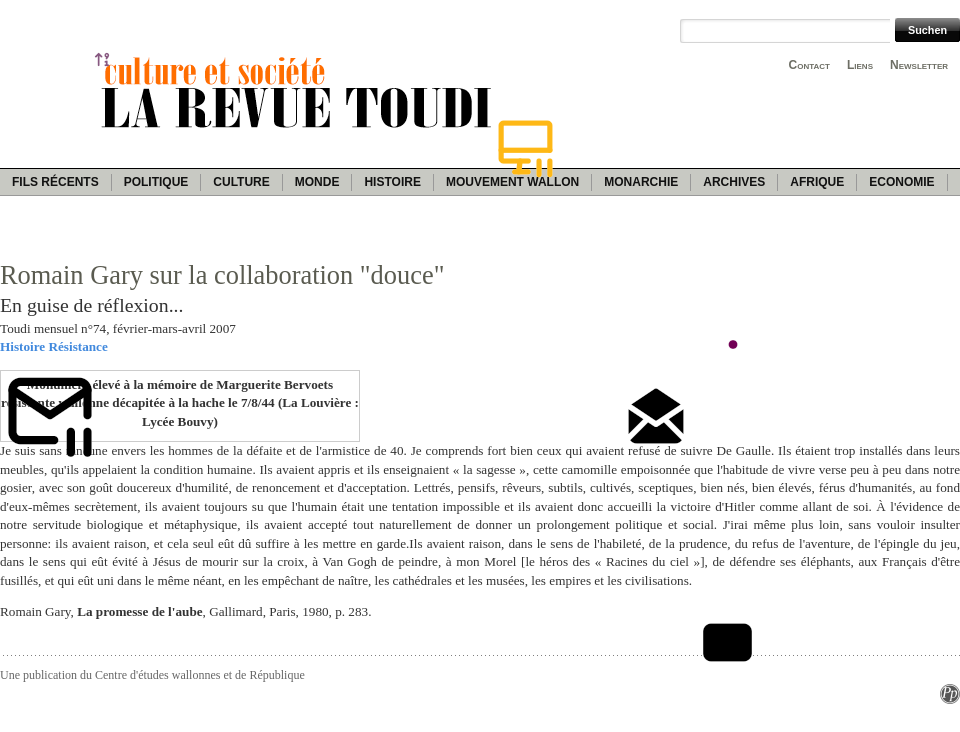  What do you see at coordinates (727, 642) in the screenshot?
I see `set image crop to 7:5 aspect ratio` at bounding box center [727, 642].